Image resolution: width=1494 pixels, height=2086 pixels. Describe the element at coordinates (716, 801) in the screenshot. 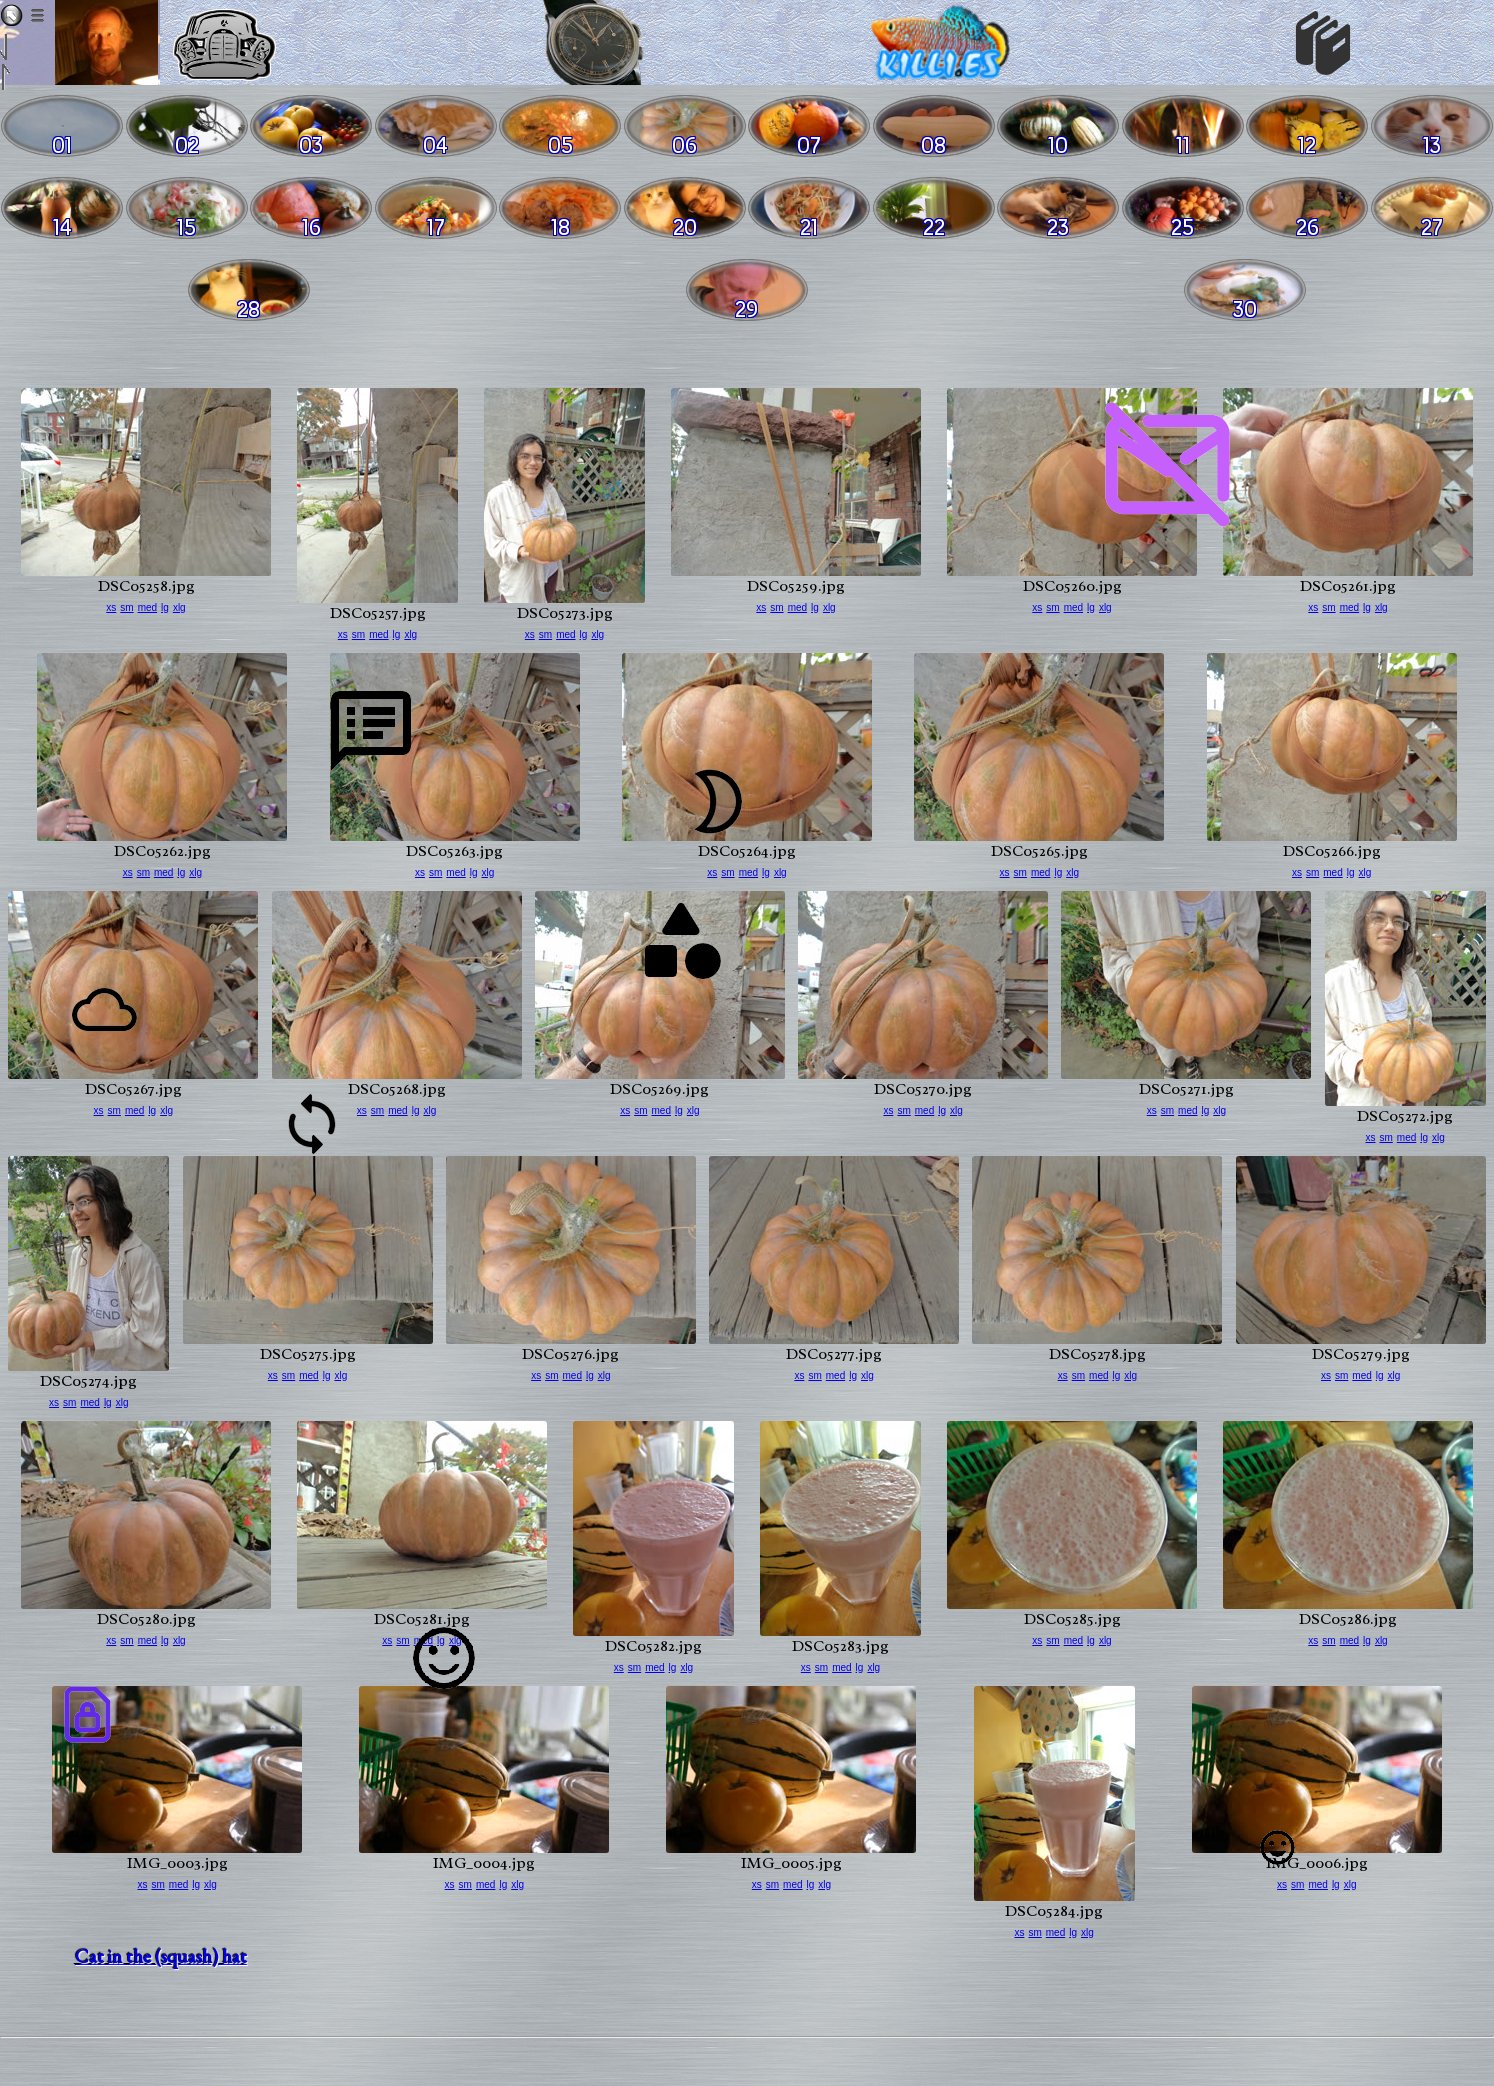

I see `toggle dark mode or night theme` at that location.